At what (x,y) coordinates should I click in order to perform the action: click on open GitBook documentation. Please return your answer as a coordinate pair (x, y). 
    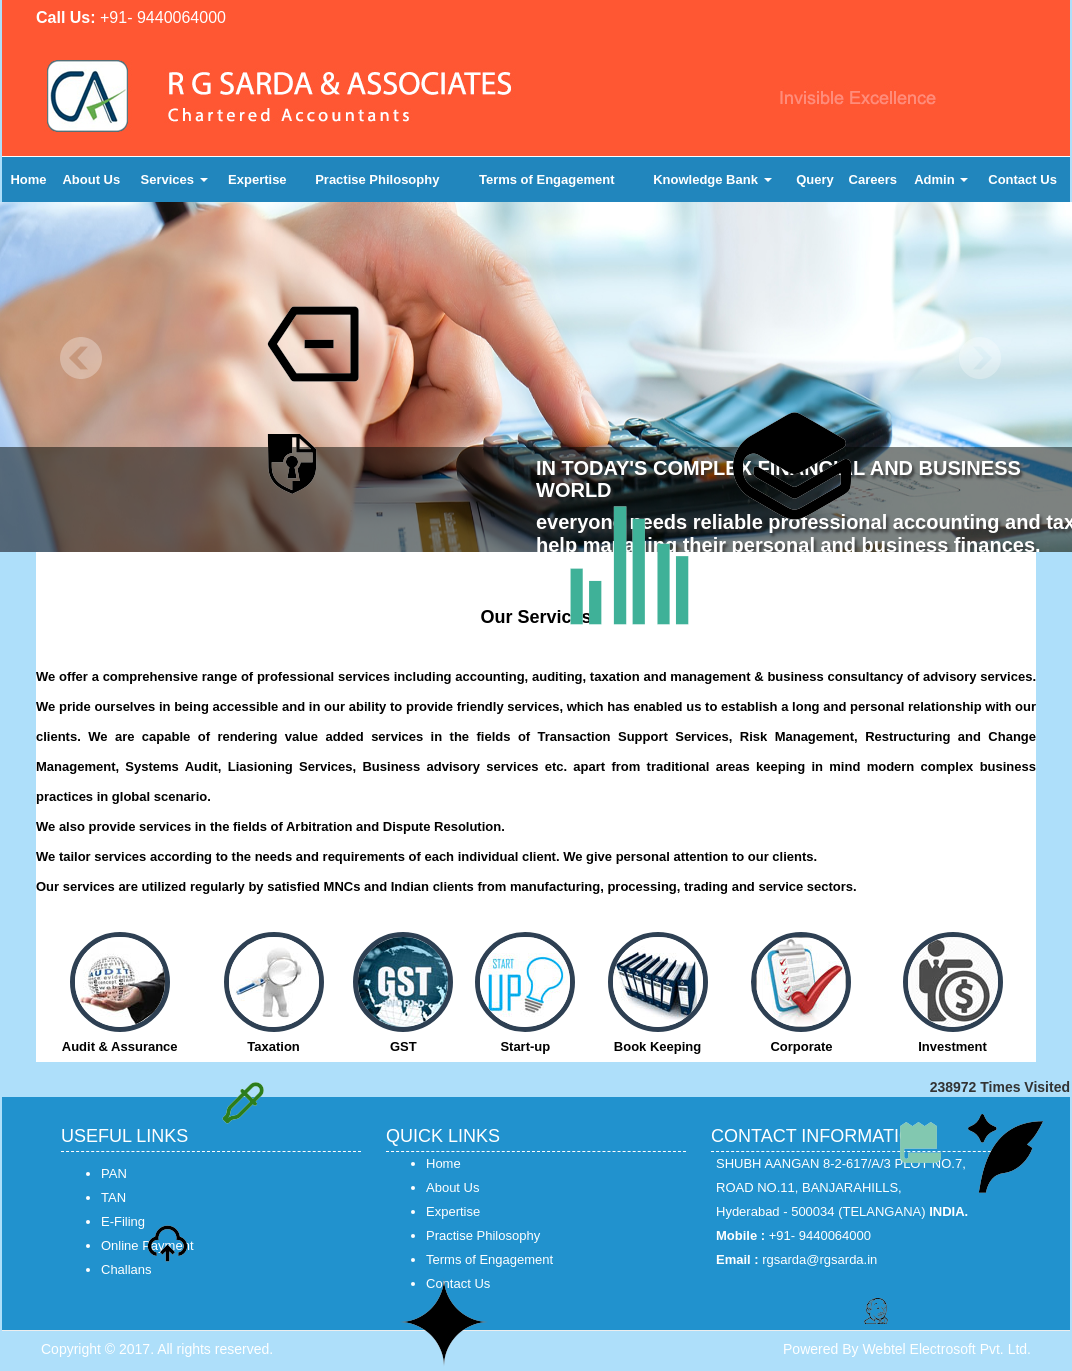
    Looking at the image, I should click on (792, 466).